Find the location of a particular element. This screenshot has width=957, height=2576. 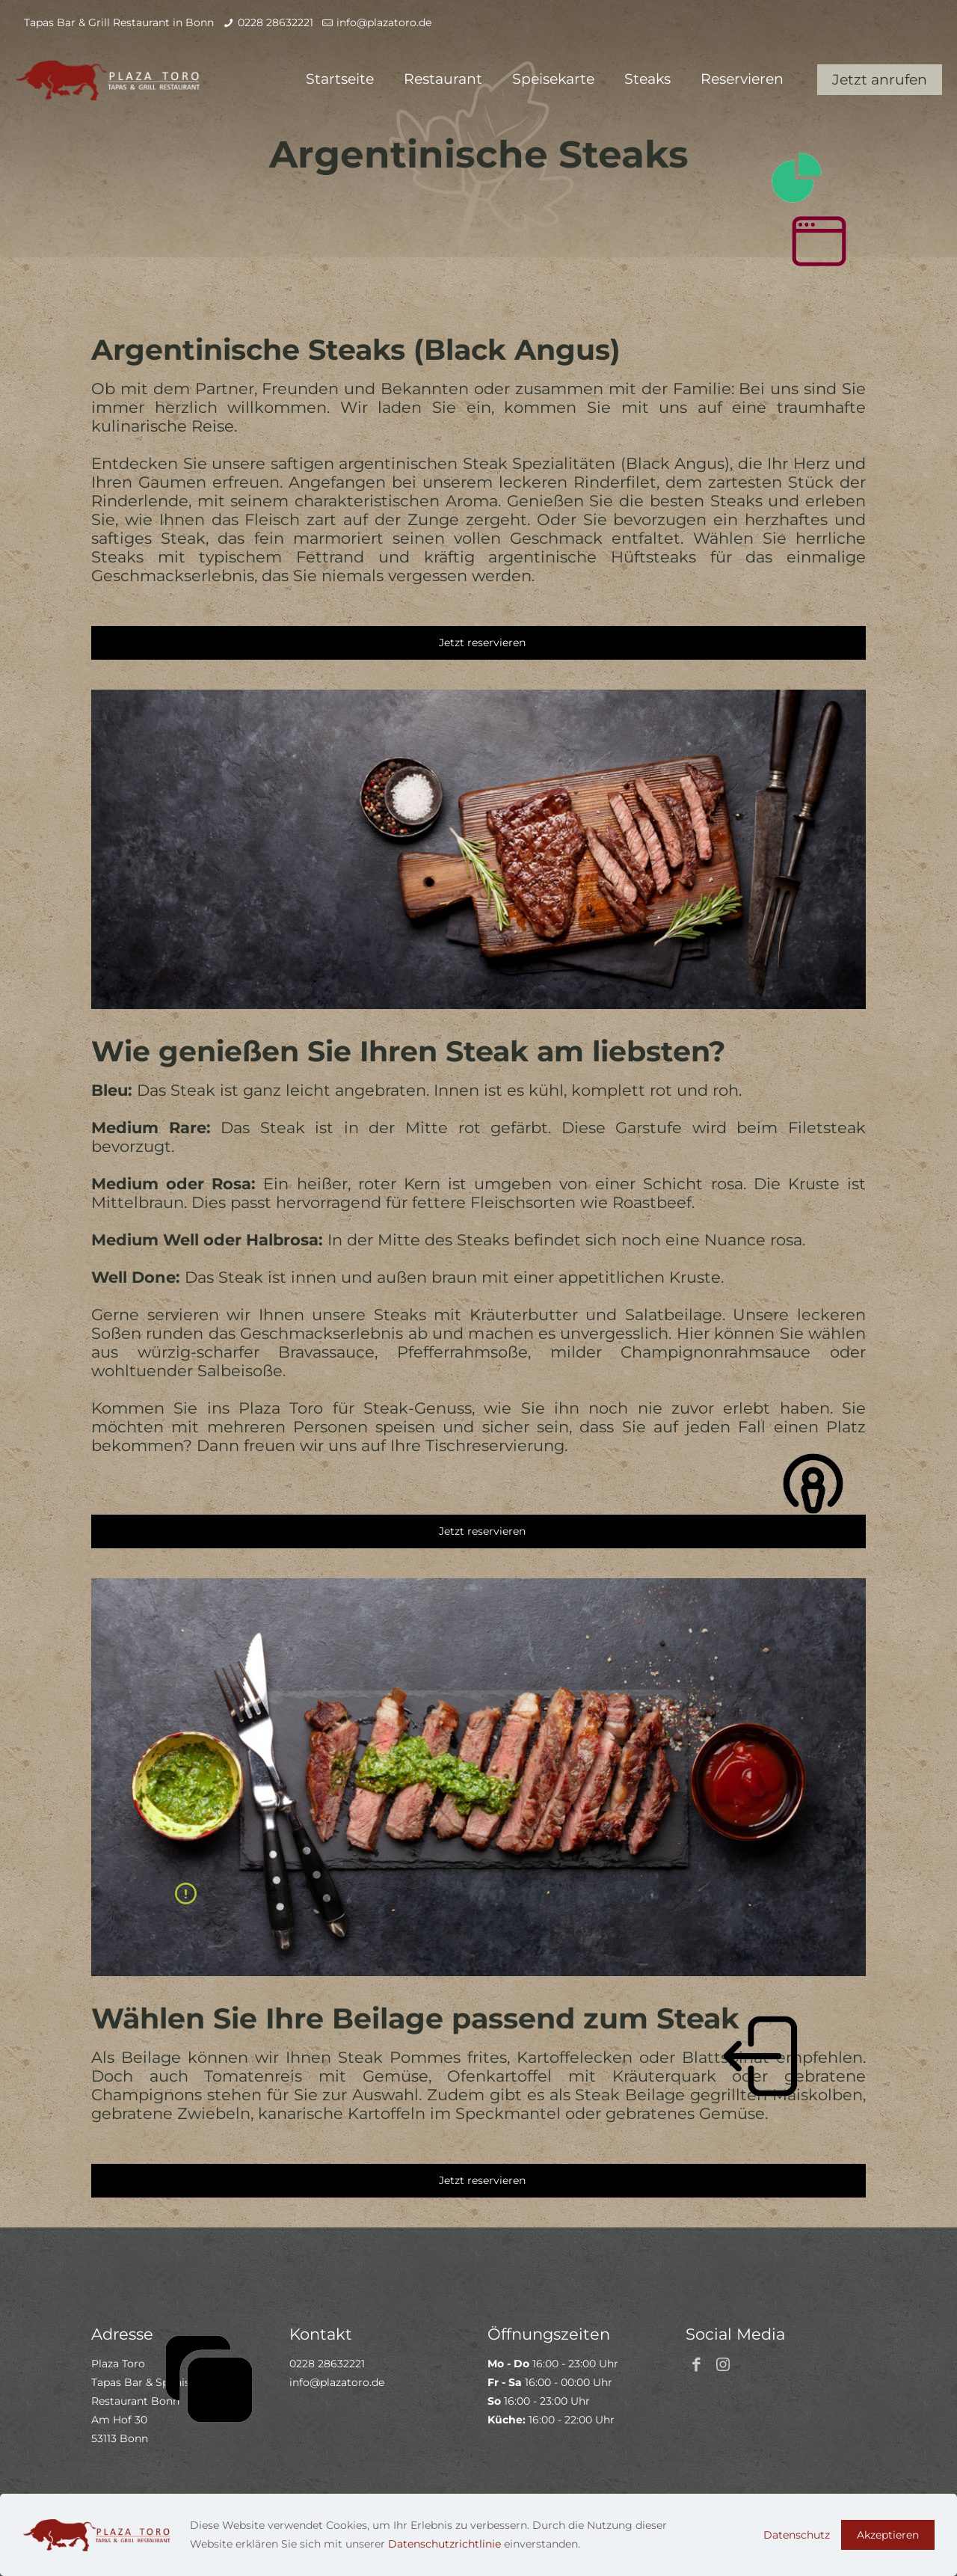

copy to clipboard is located at coordinates (209, 2379).